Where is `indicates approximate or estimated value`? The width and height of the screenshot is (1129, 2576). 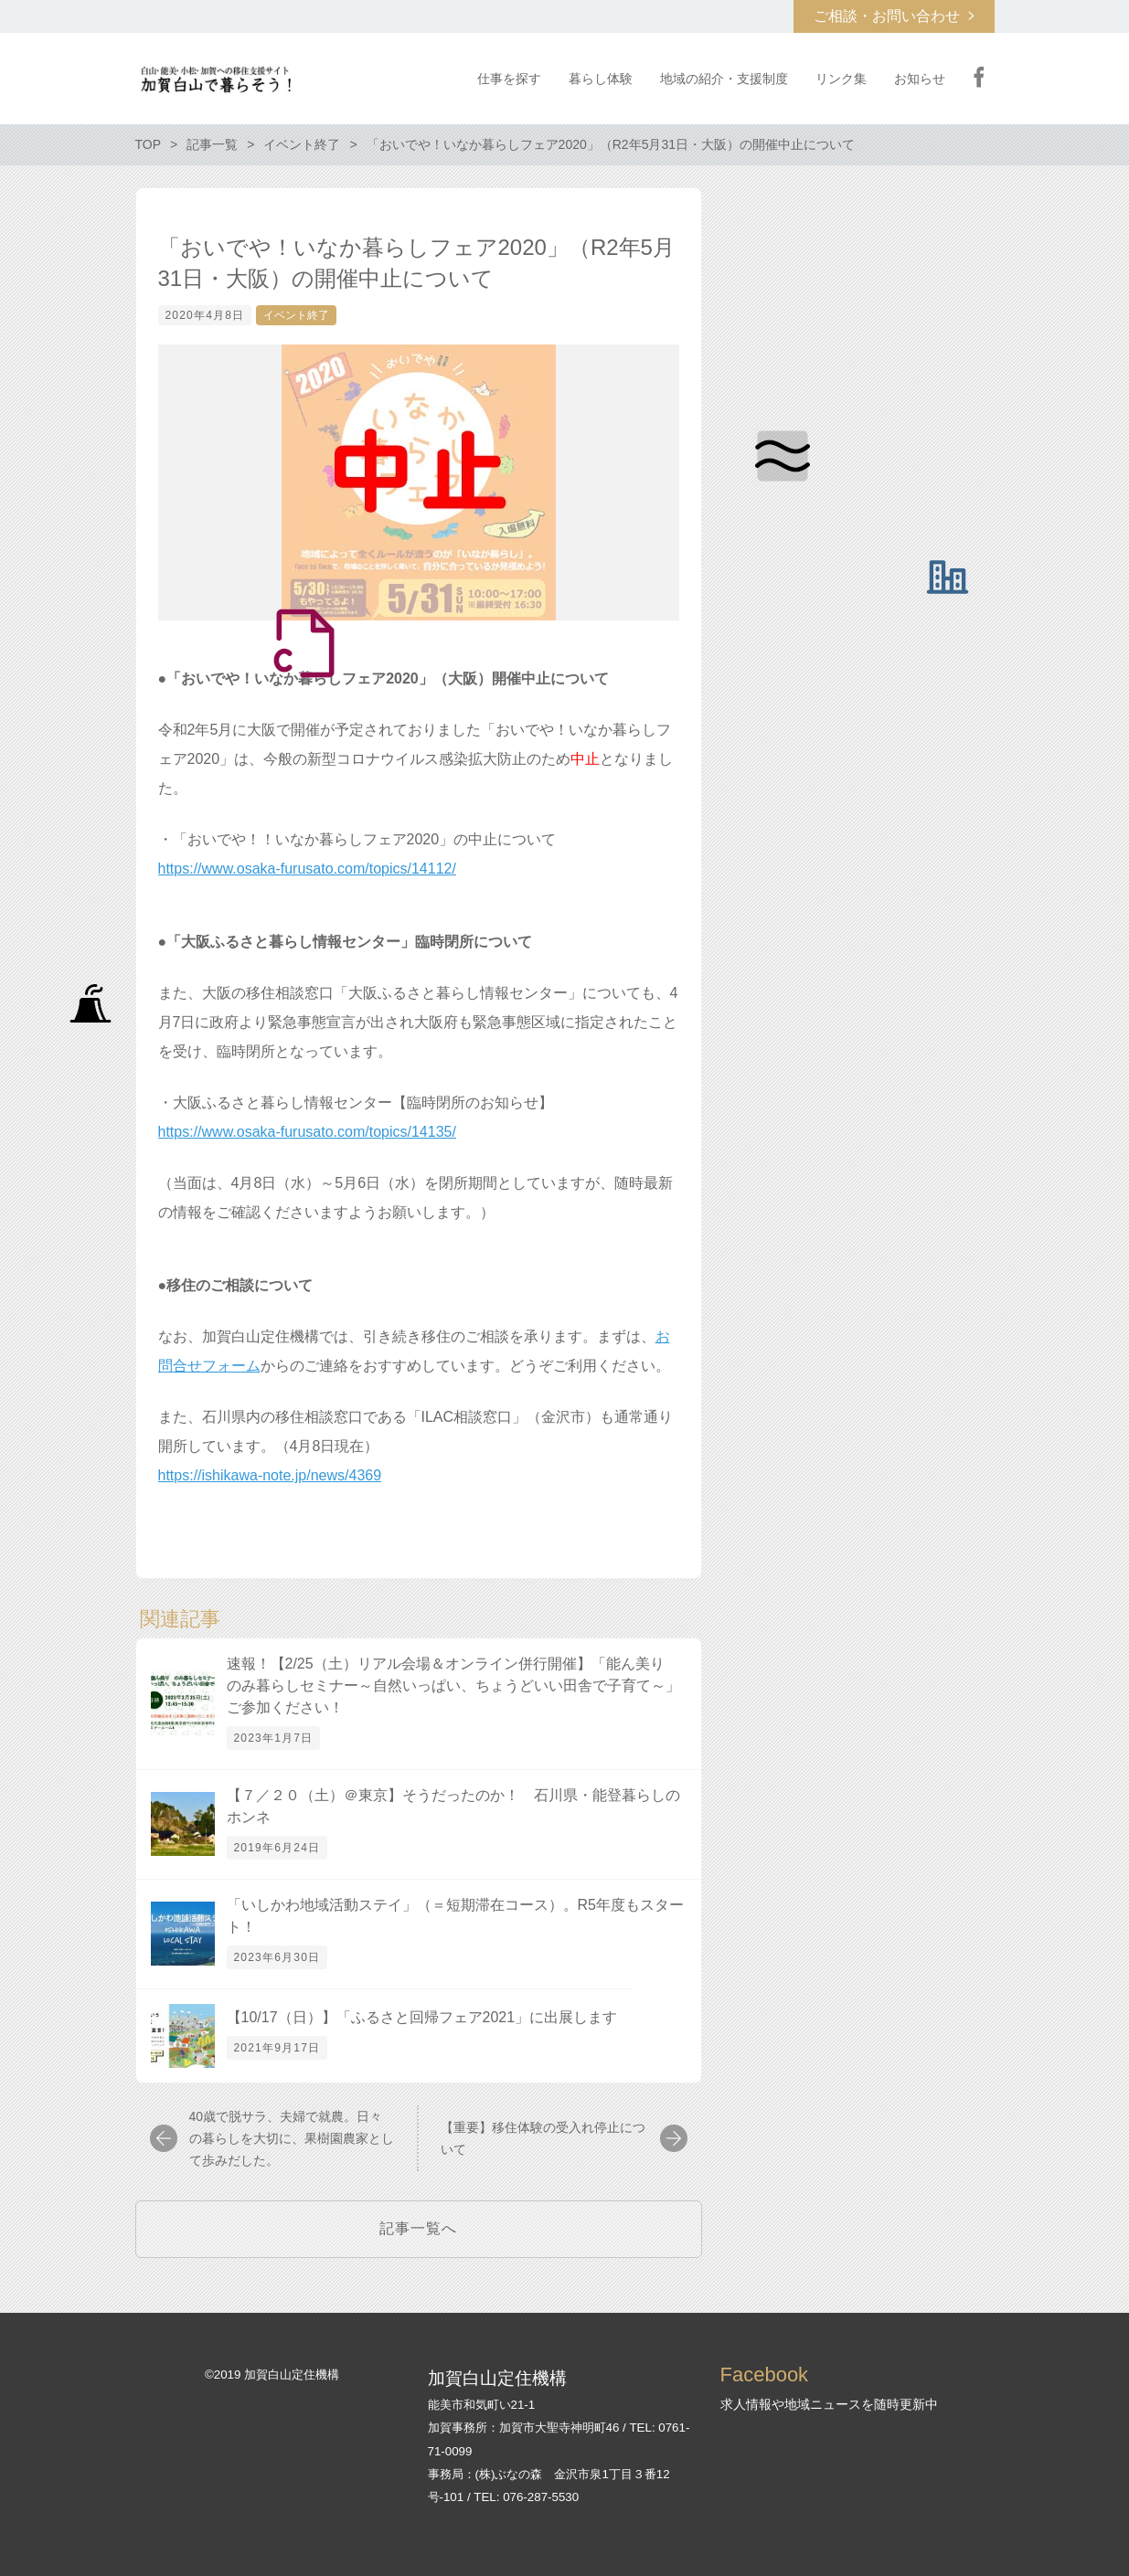
indicates approximate or estimated value is located at coordinates (783, 456).